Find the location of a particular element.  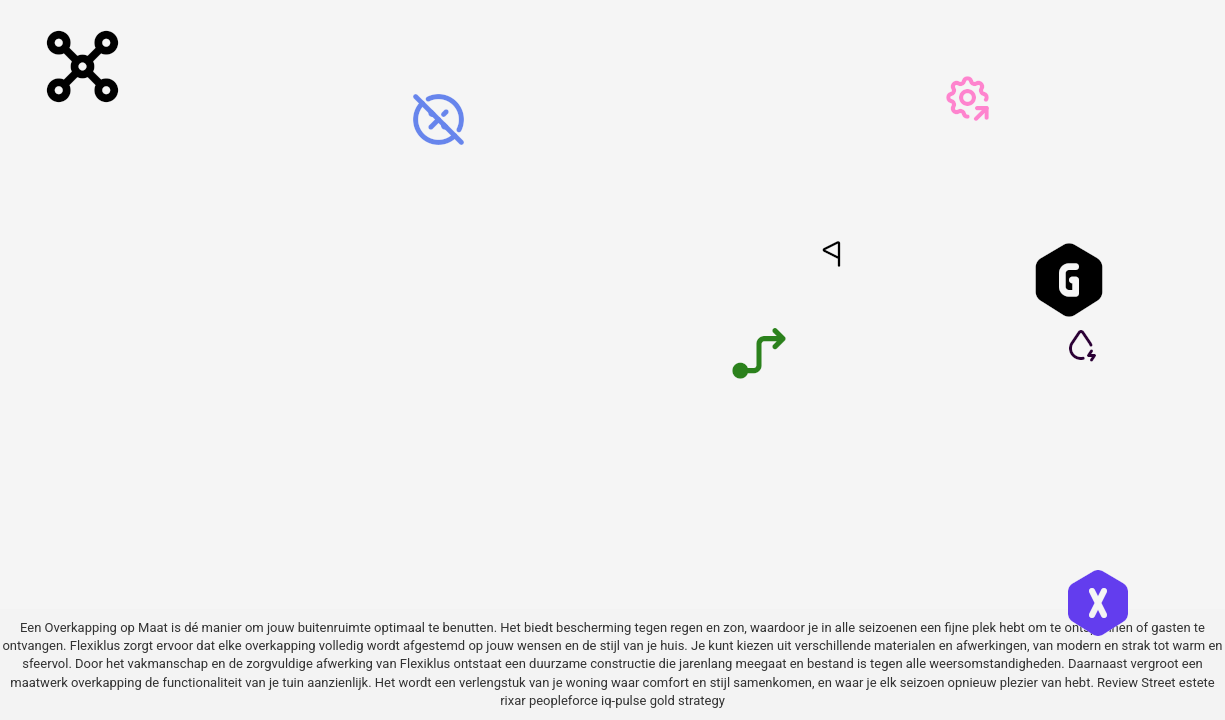

google or g-suite related service is located at coordinates (1069, 280).